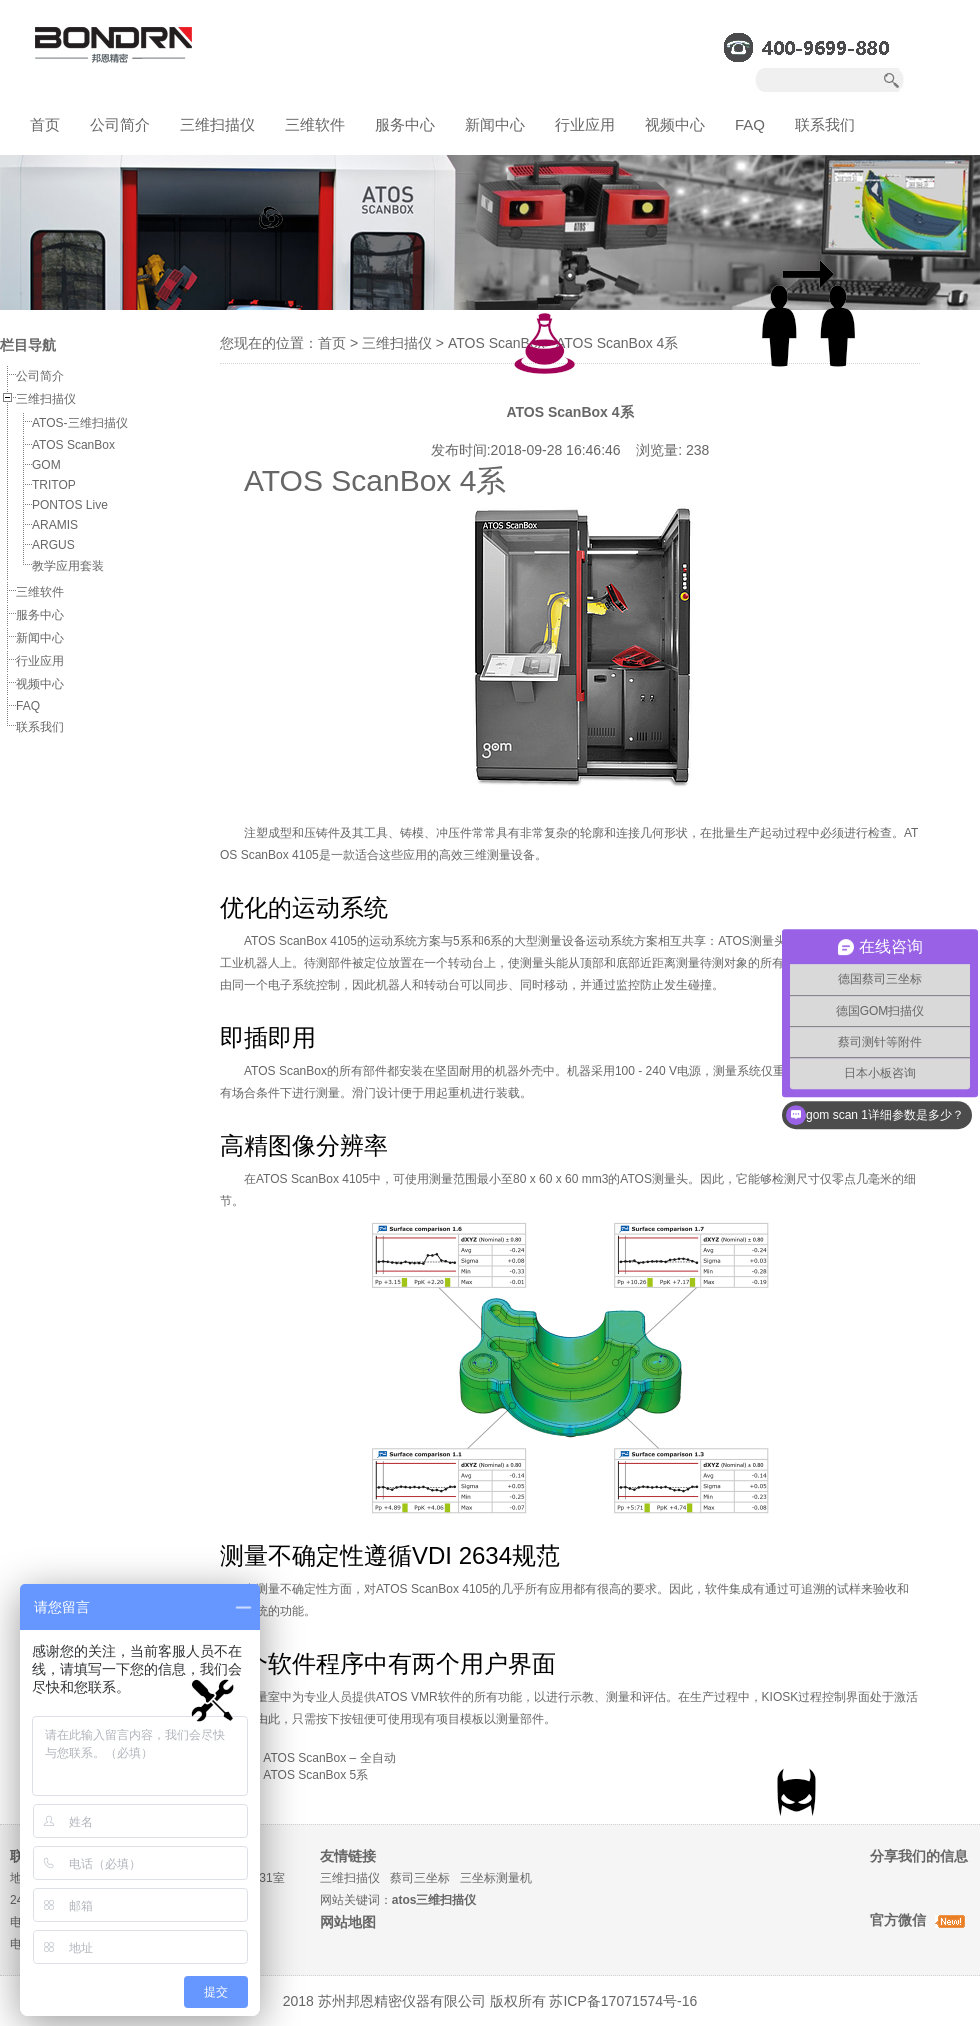  What do you see at coordinates (796, 1792) in the screenshot?
I see `select batman or superhero character` at bounding box center [796, 1792].